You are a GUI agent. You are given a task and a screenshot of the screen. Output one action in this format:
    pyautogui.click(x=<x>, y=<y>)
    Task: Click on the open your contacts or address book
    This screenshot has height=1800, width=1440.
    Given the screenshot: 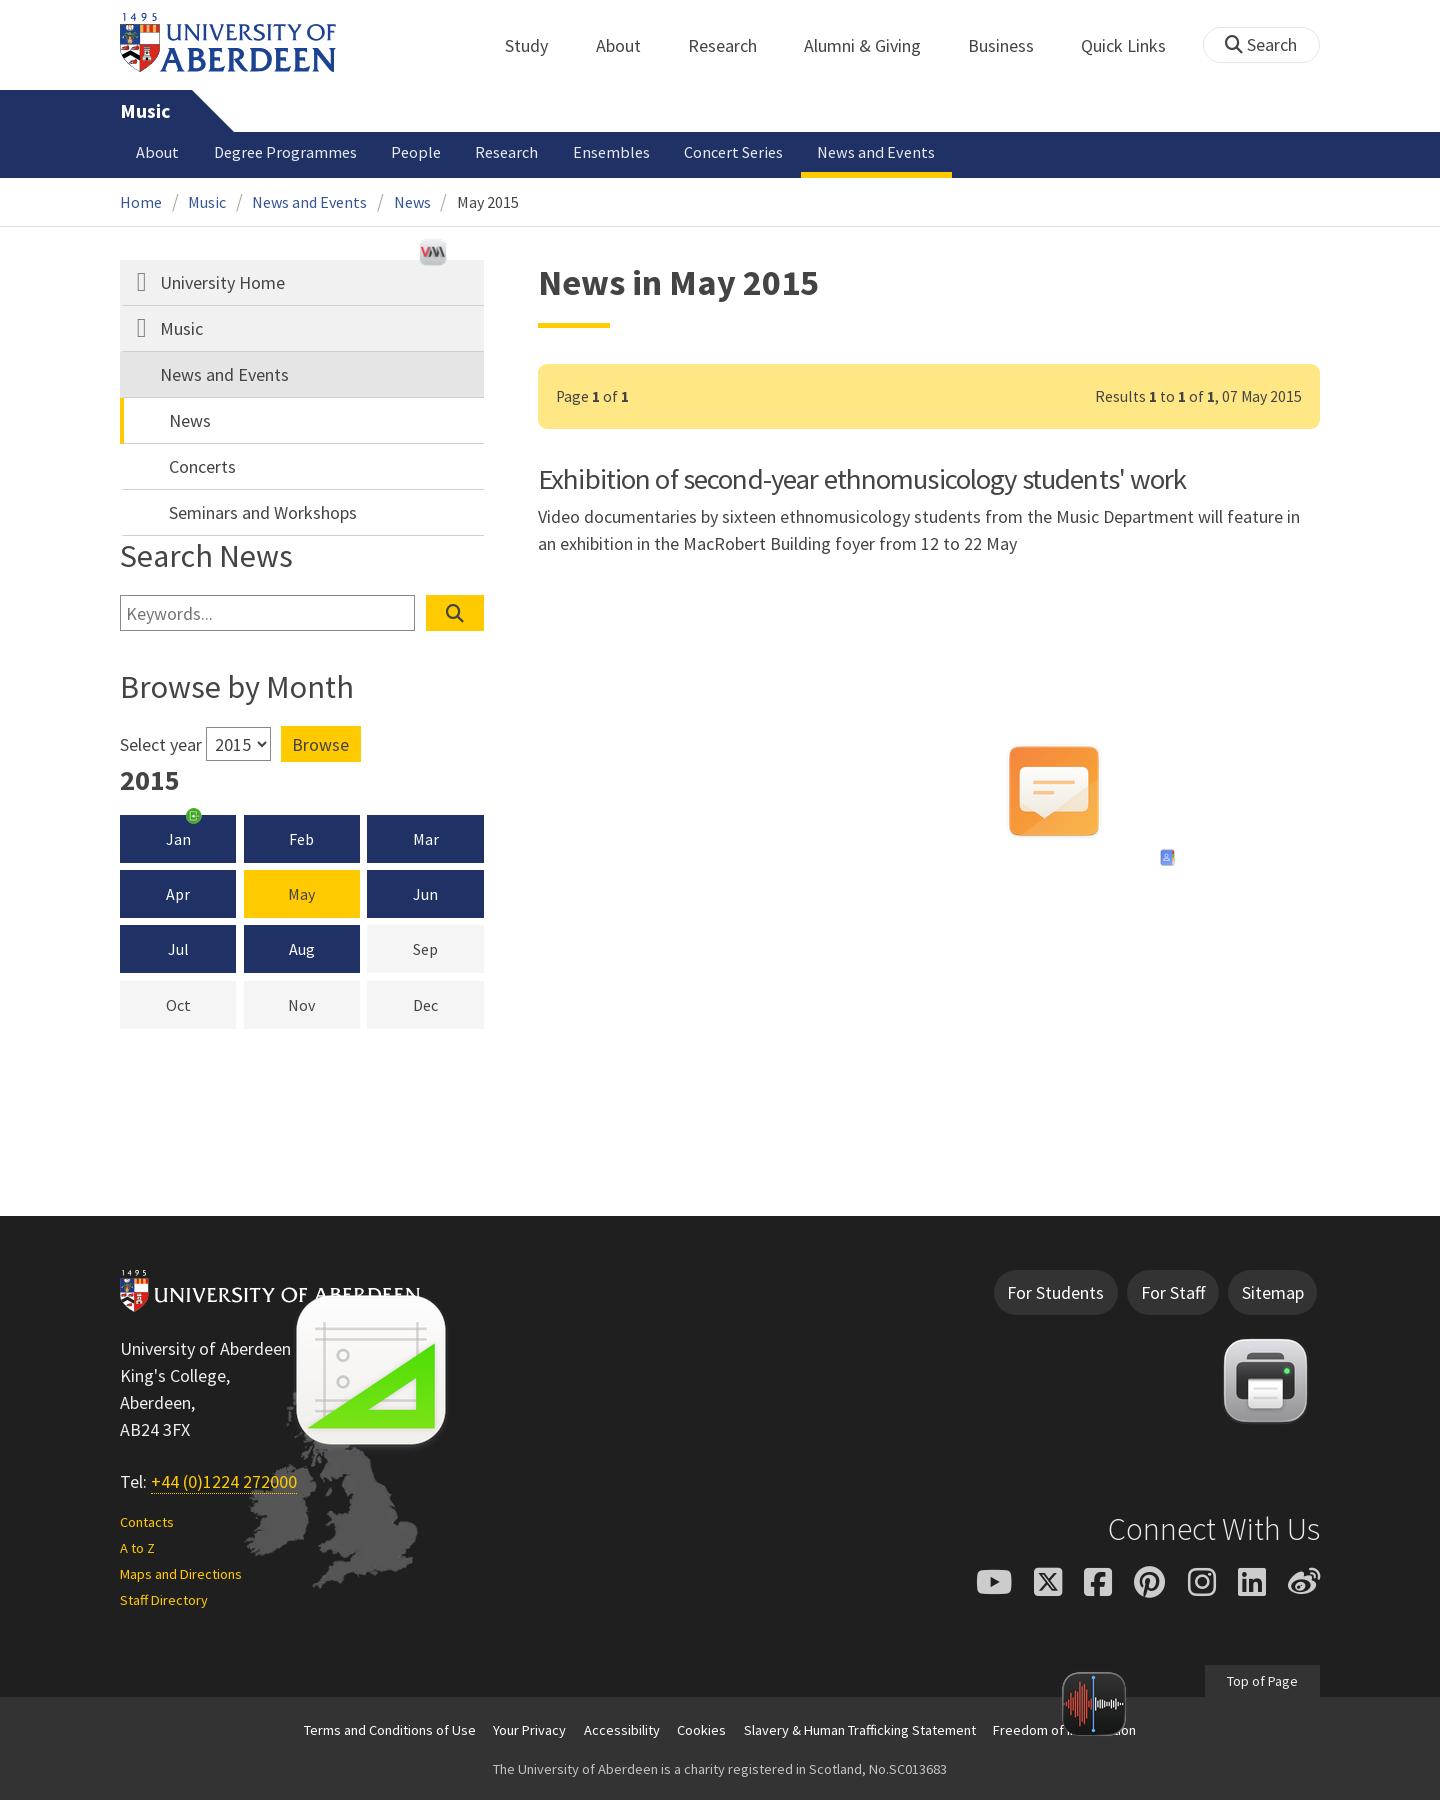 What is the action you would take?
    pyautogui.click(x=1167, y=857)
    